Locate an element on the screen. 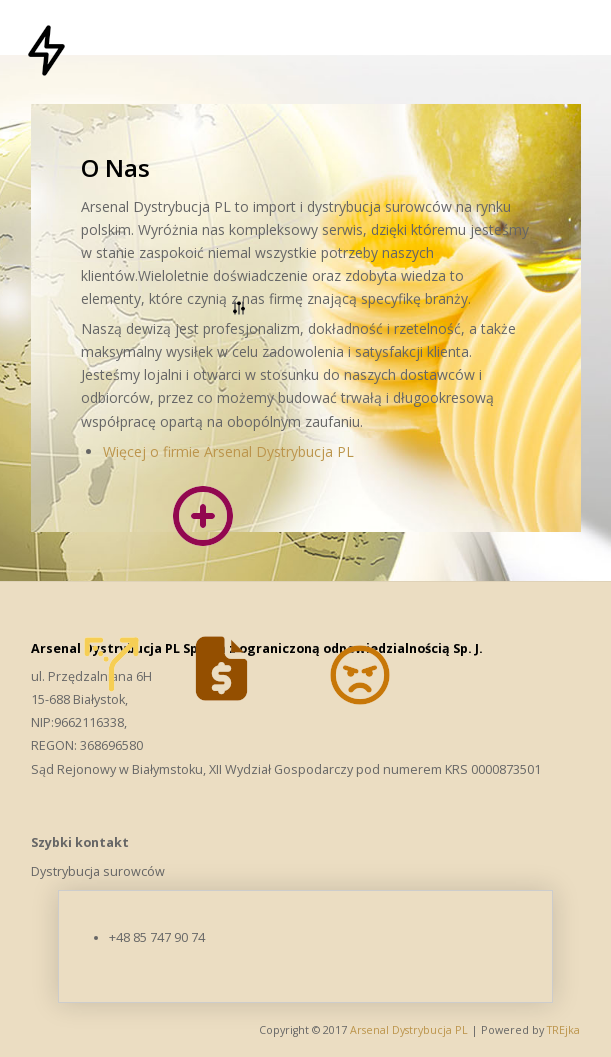  add a new item is located at coordinates (203, 516).